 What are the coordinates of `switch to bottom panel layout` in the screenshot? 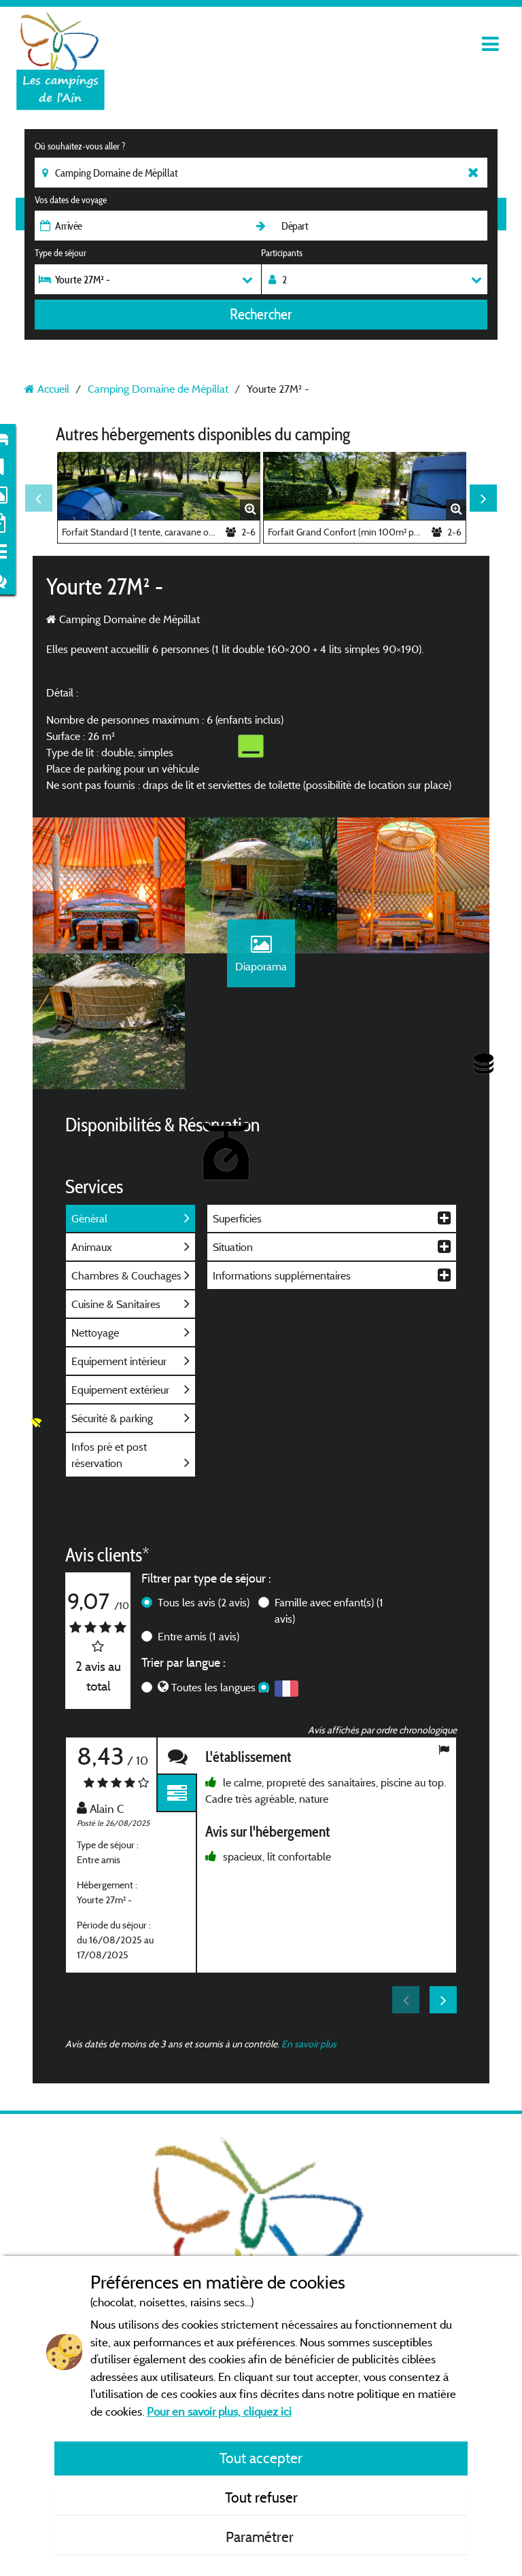 It's located at (251, 746).